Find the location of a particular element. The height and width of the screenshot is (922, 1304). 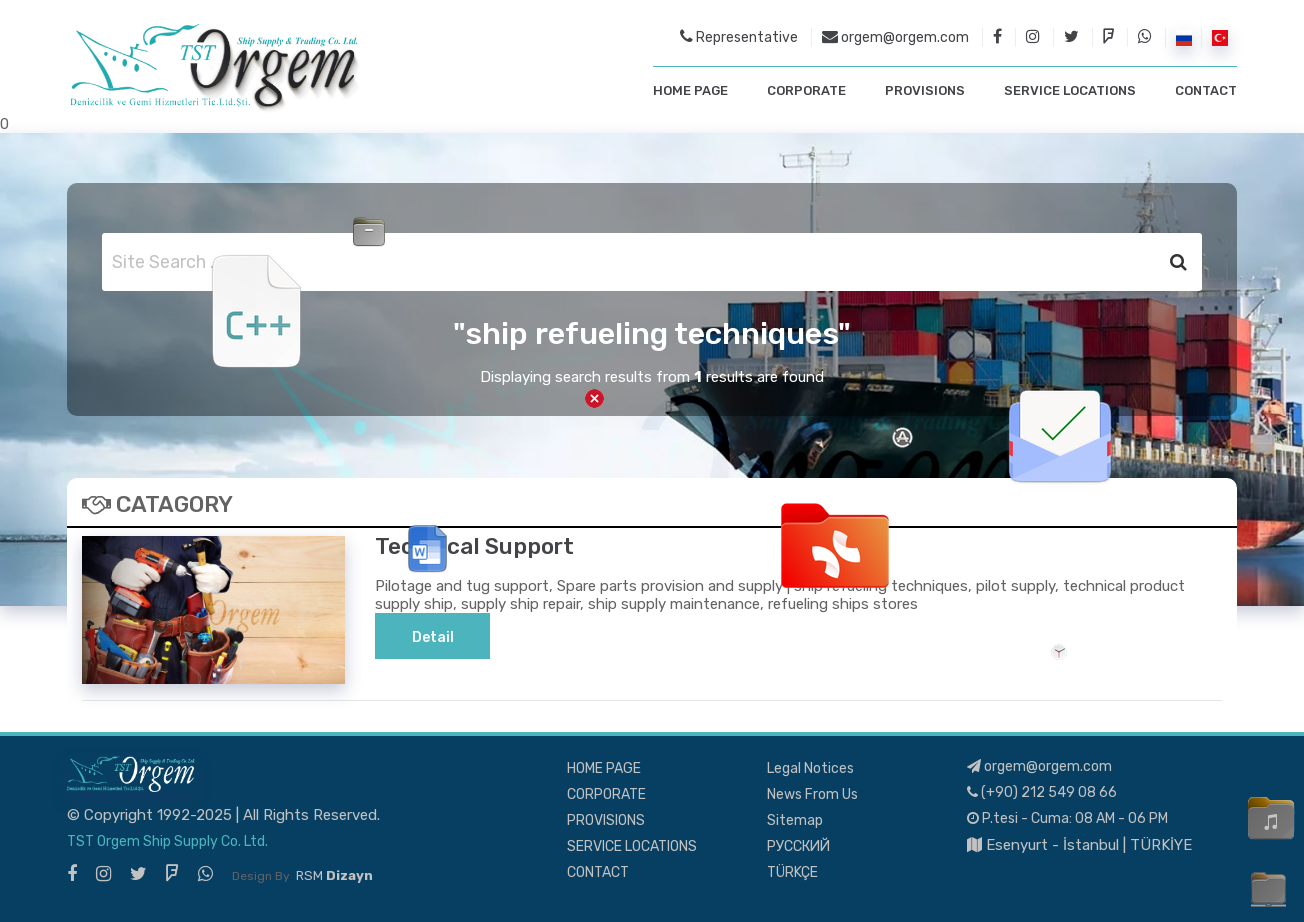

access date and time settings is located at coordinates (1059, 652).